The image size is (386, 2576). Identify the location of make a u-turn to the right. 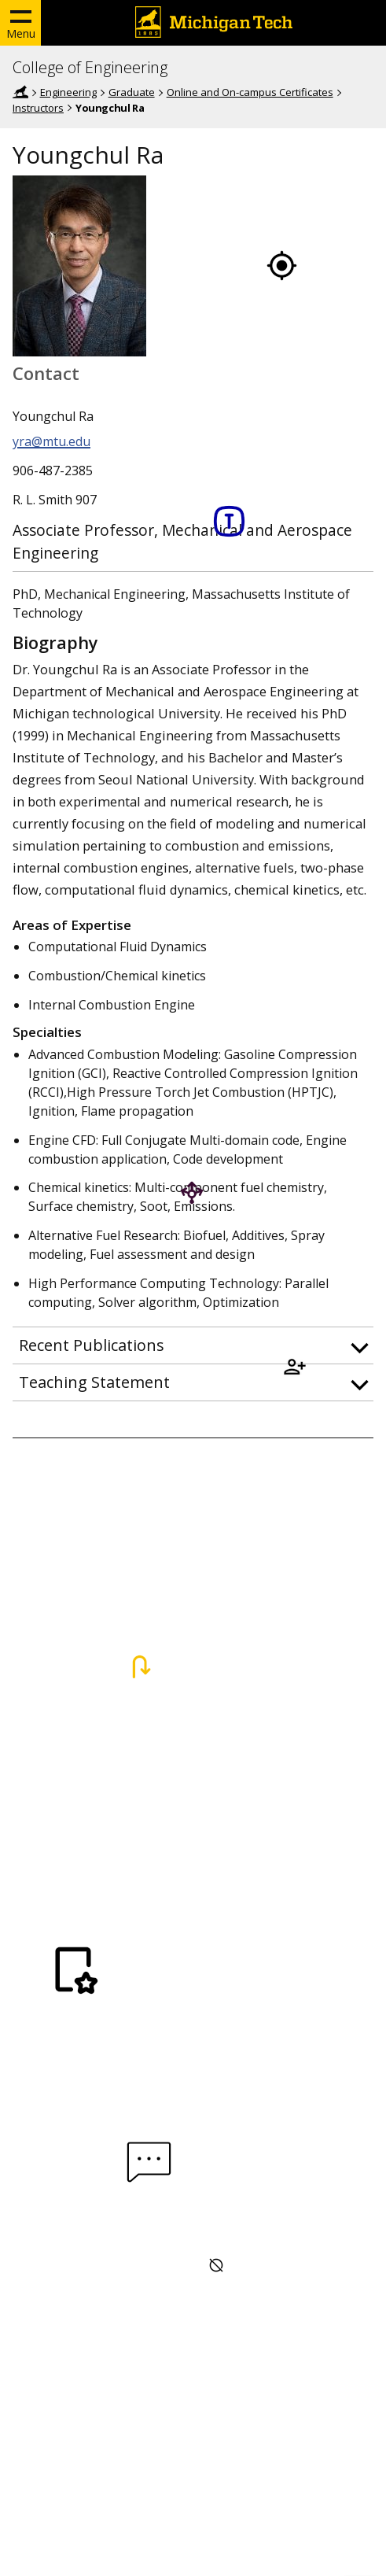
(140, 1666).